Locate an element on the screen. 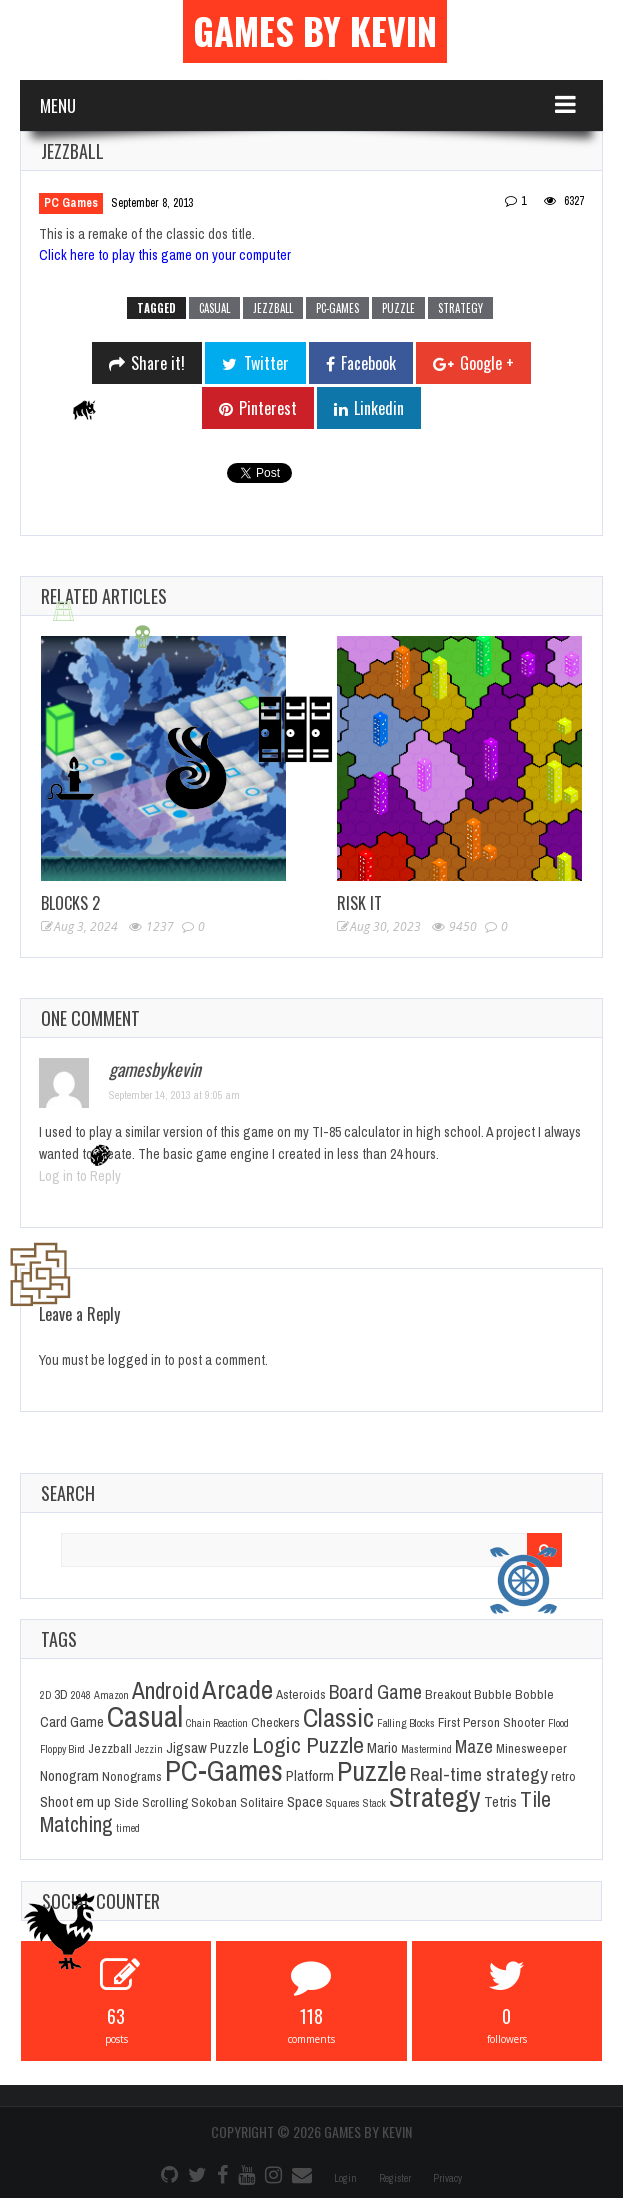 This screenshot has height=2198, width=623. decorative candle or lighting element in a game interface is located at coordinates (70, 780).